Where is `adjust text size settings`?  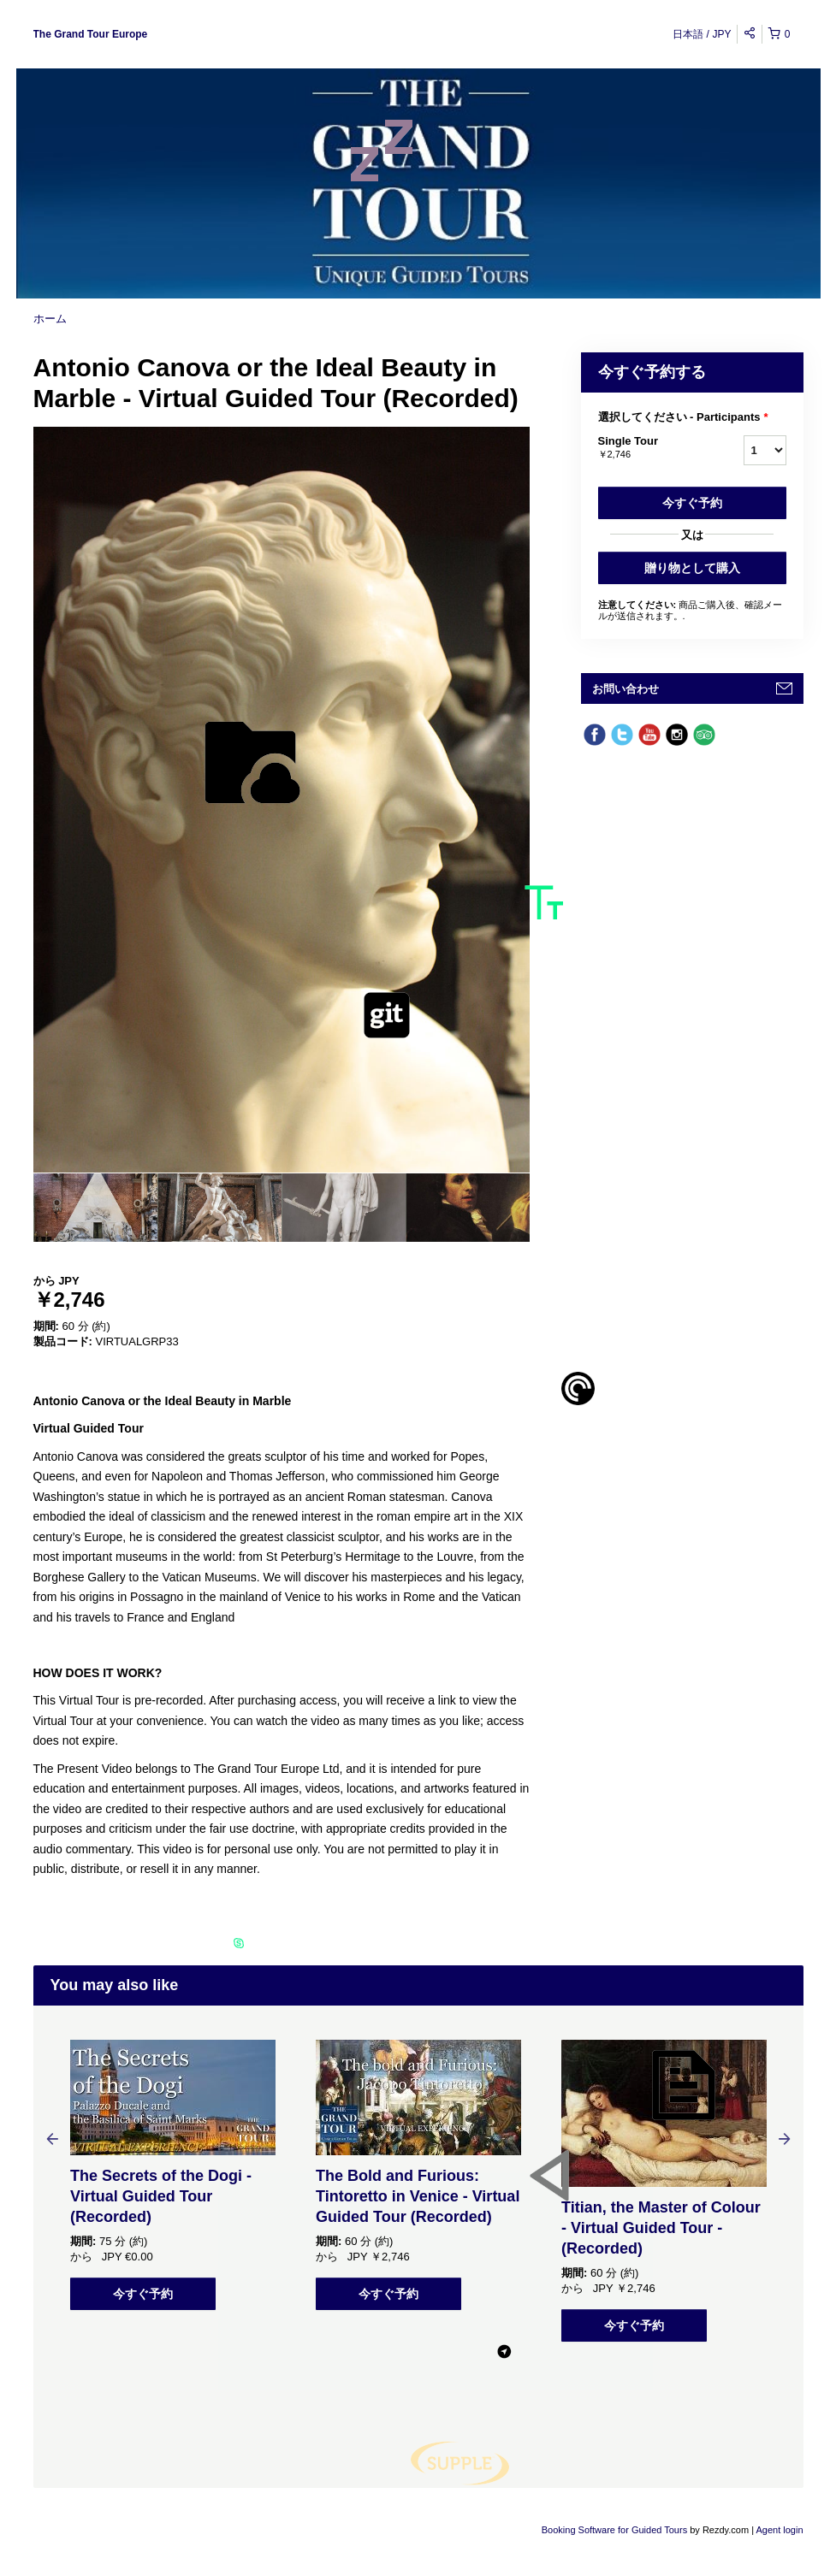
adjust text size settings is located at coordinates (545, 901).